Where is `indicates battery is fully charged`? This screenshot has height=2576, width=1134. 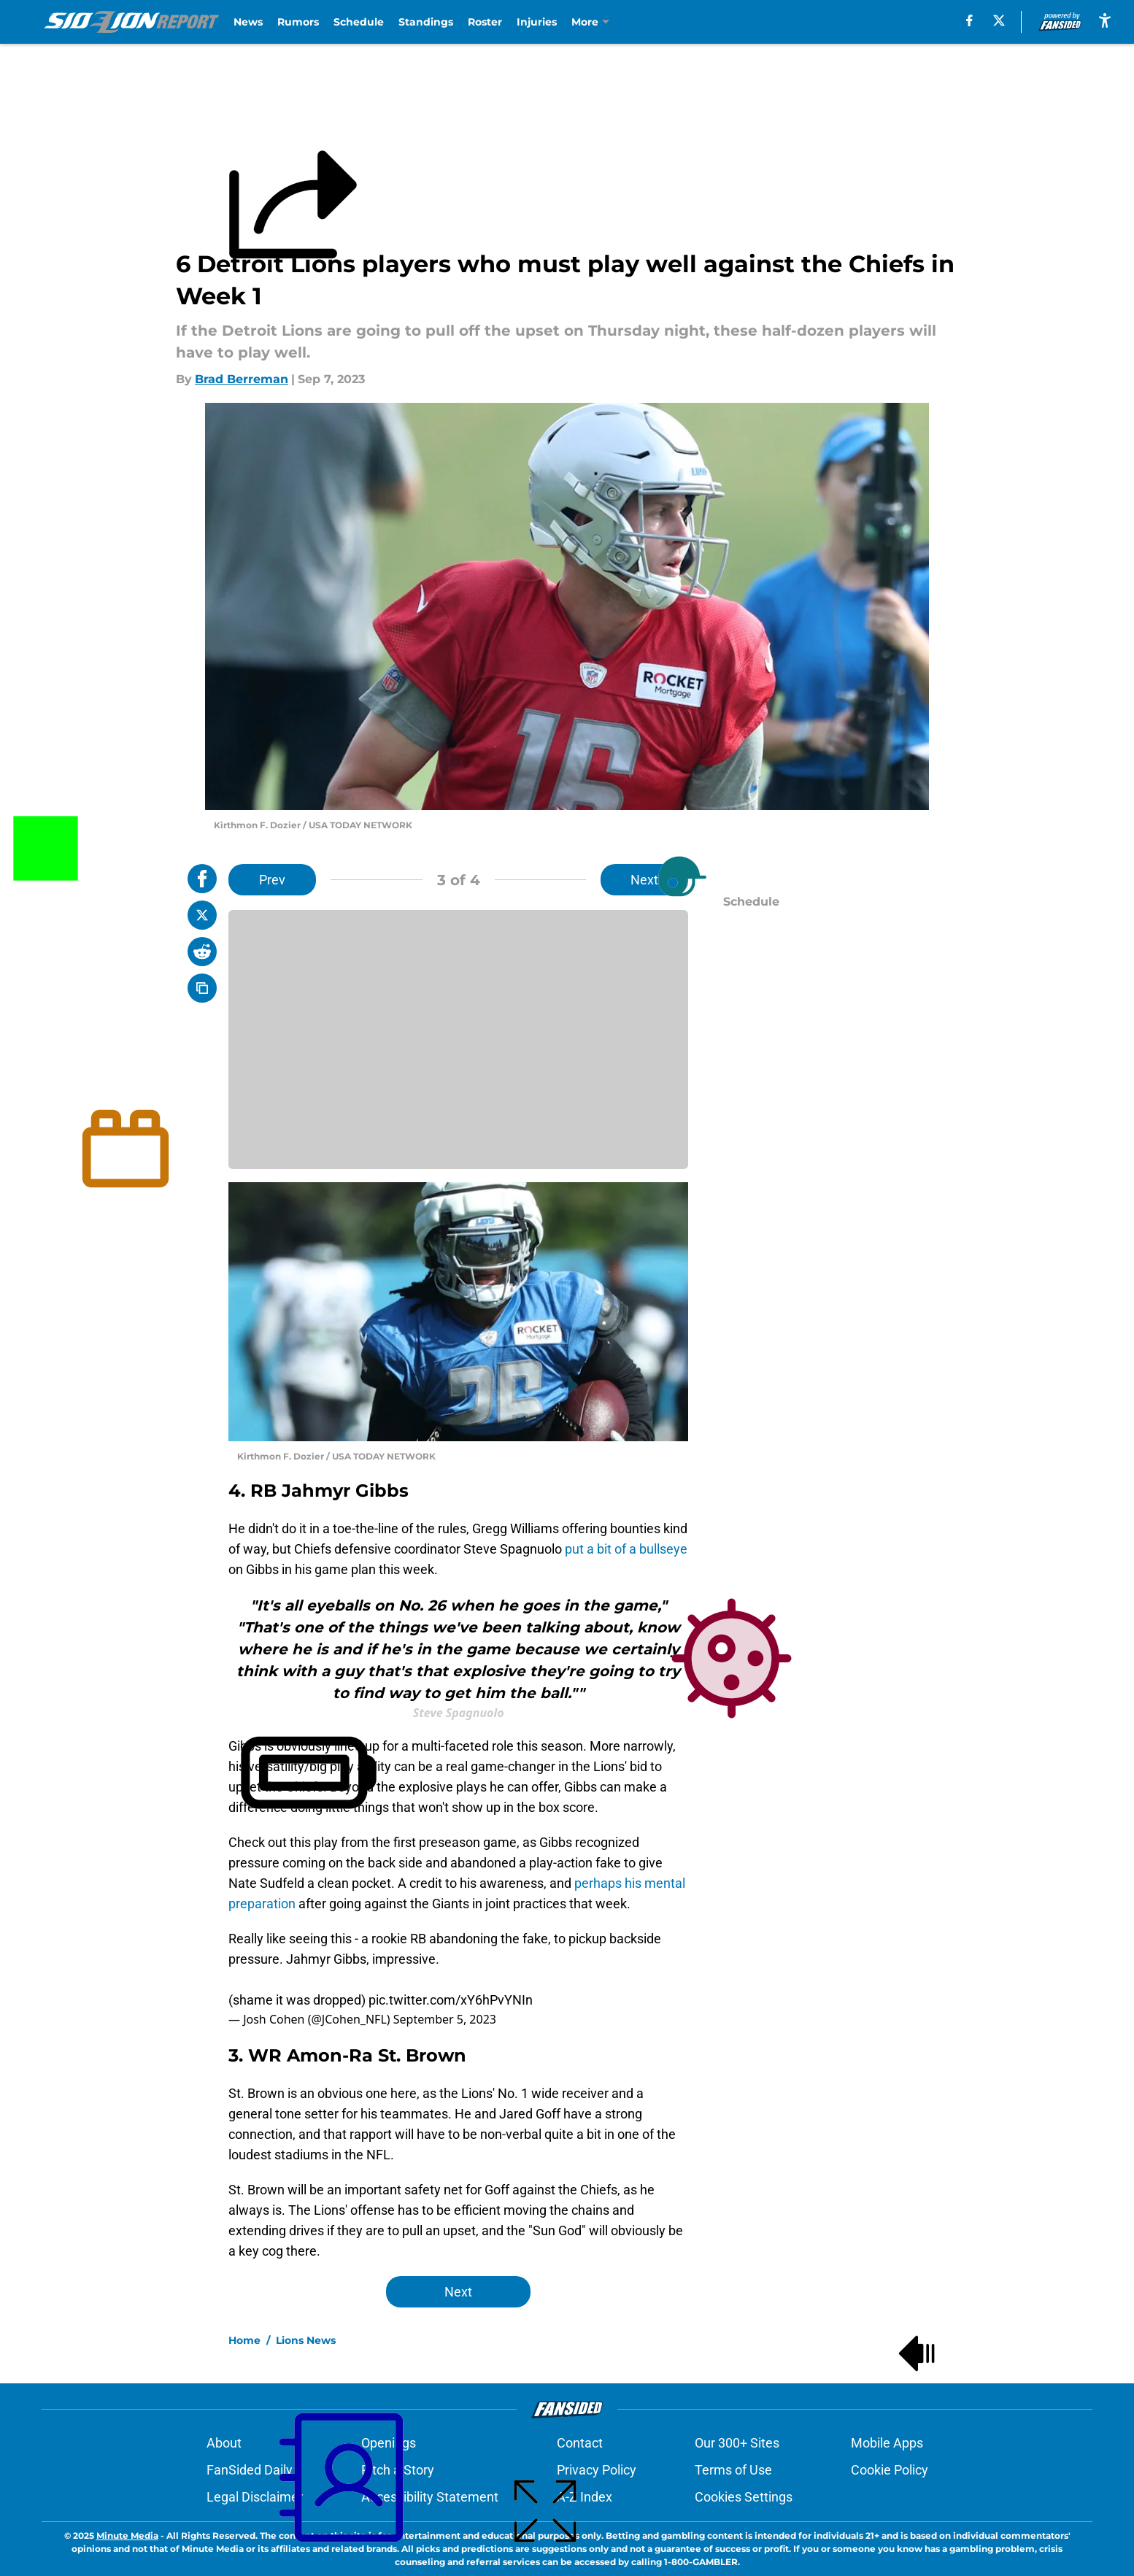
indicates battery is fully charged is located at coordinates (309, 1768).